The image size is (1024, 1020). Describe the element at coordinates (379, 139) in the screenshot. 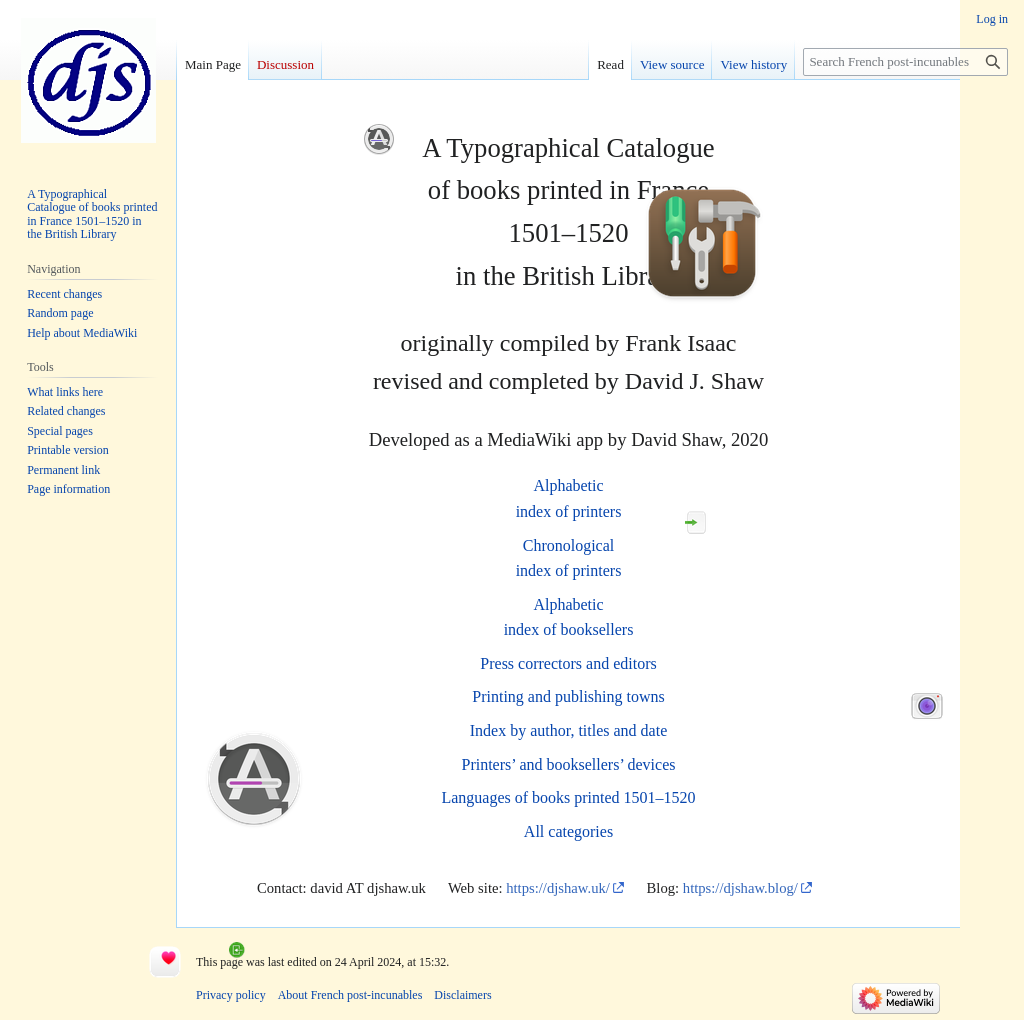

I see `check for available system updates` at that location.